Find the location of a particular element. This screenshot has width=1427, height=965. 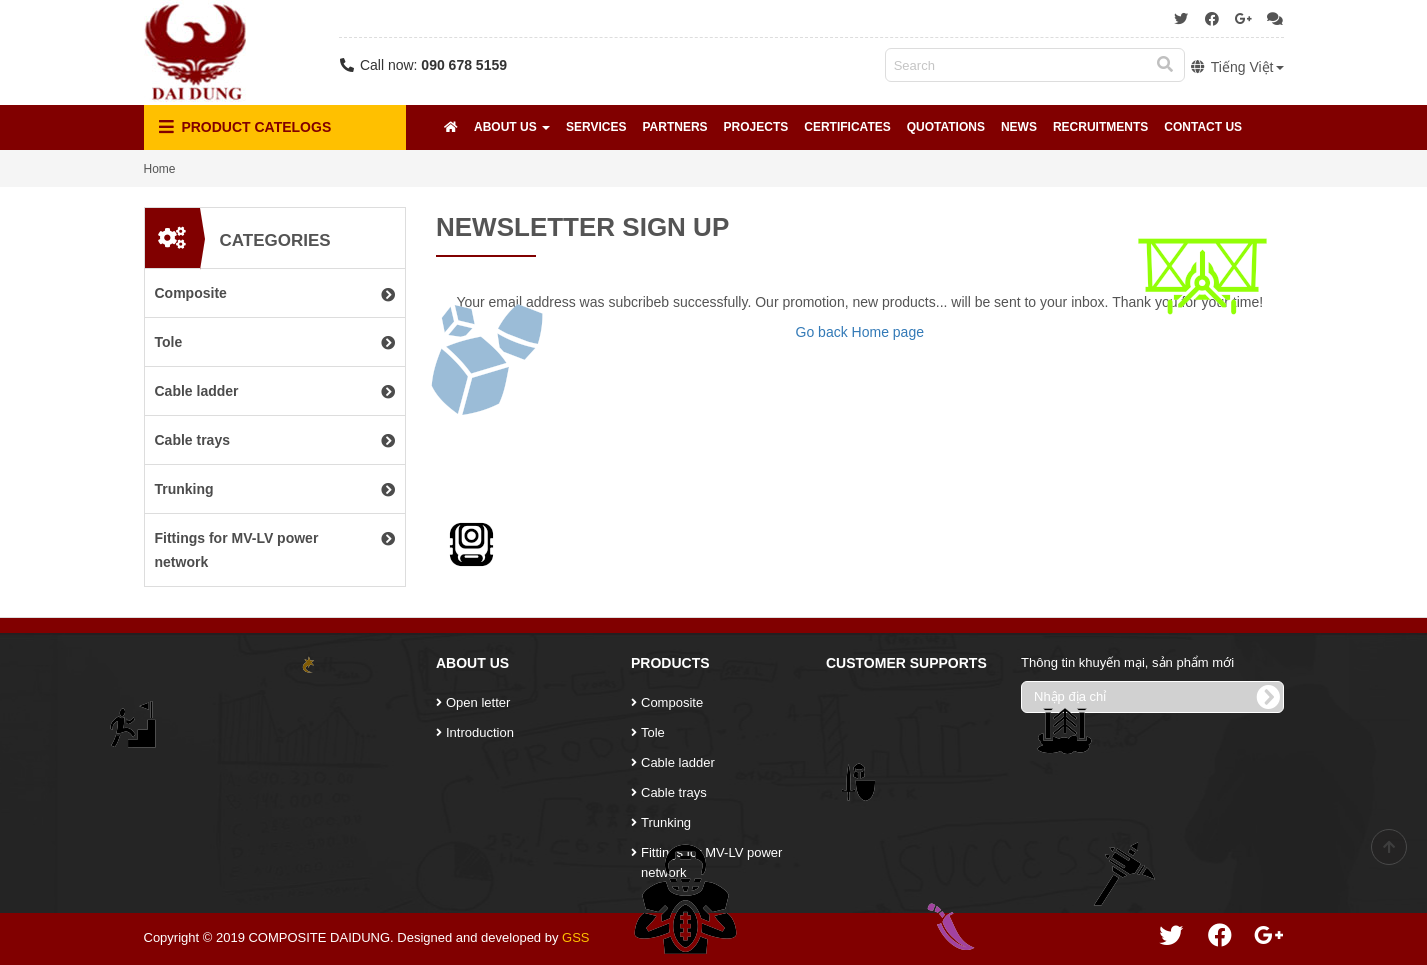

select warhammer as your weapon is located at coordinates (1125, 873).